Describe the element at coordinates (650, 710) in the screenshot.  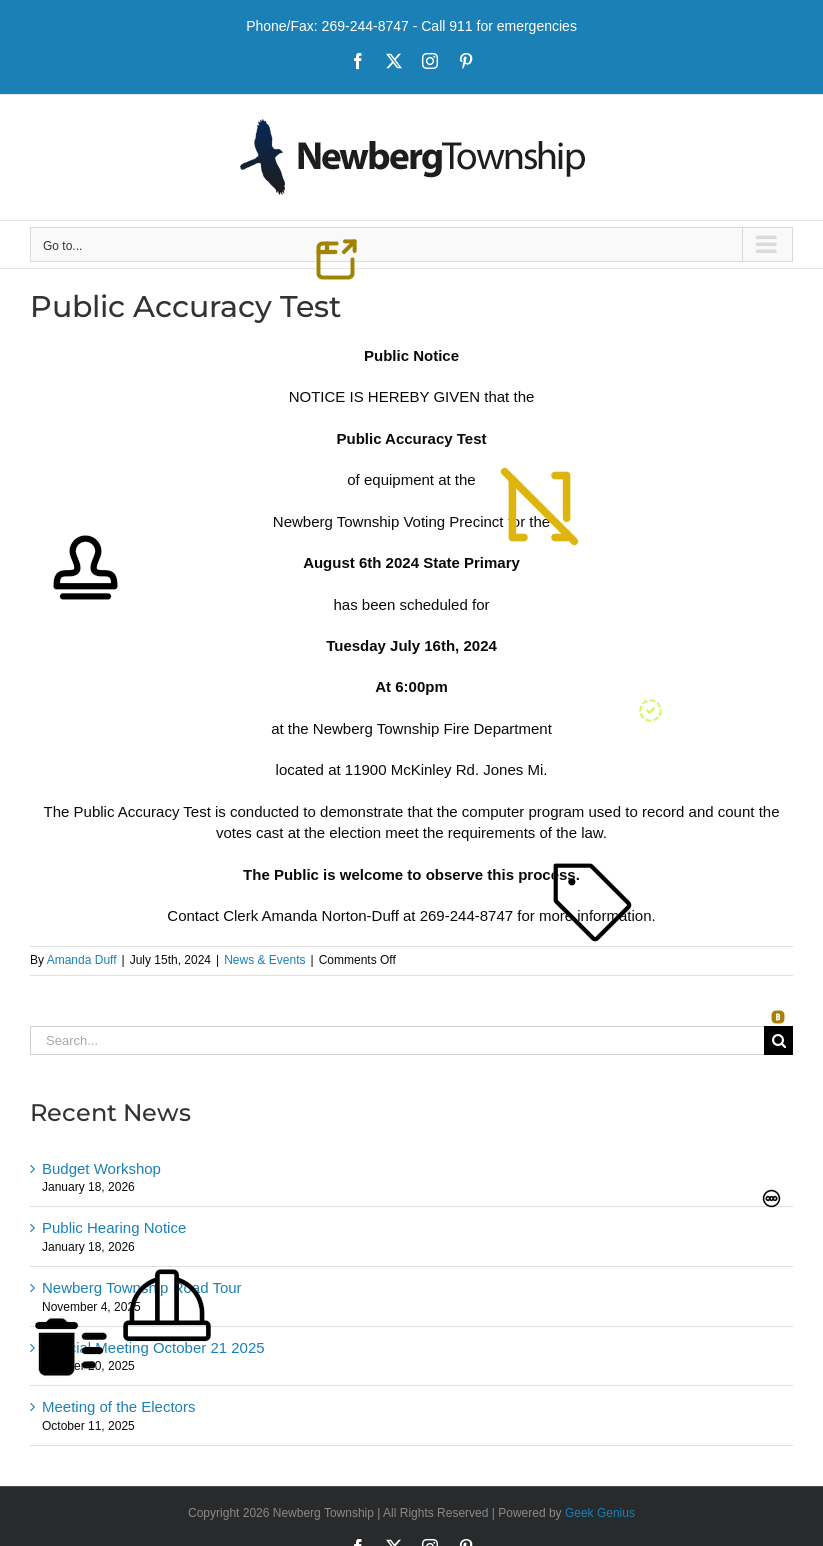
I see `mark task as complete` at that location.